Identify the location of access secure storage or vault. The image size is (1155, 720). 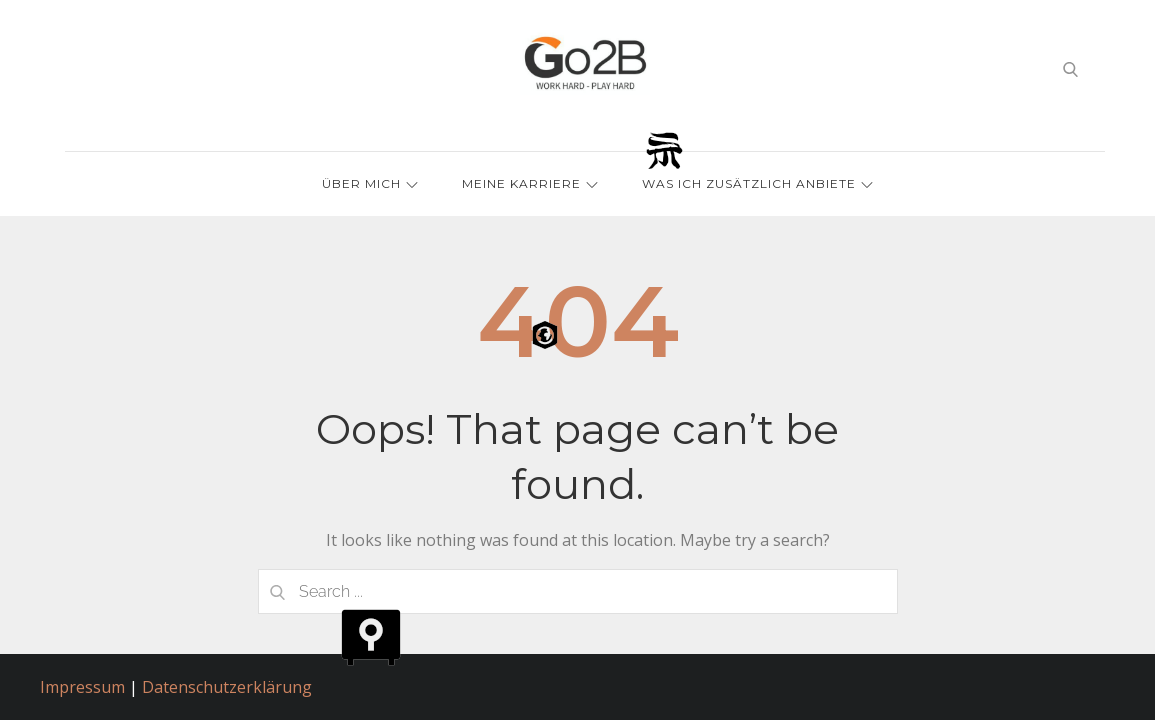
(371, 636).